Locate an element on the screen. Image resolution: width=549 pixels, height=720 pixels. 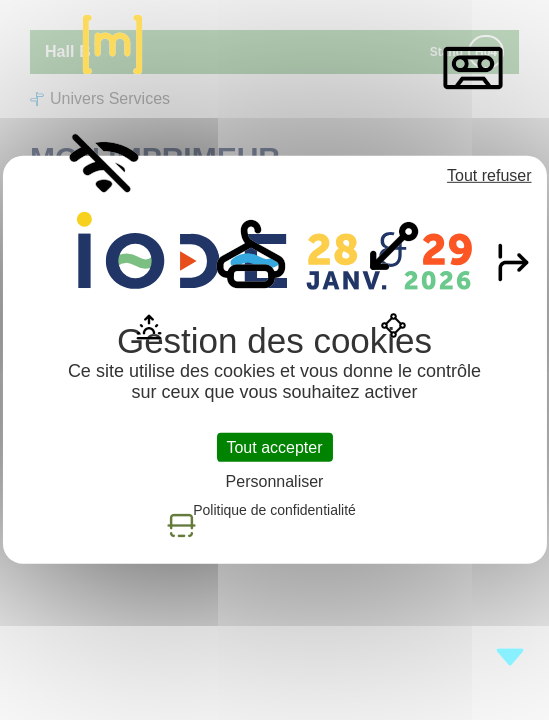
open Matrix messaging app is located at coordinates (112, 44).